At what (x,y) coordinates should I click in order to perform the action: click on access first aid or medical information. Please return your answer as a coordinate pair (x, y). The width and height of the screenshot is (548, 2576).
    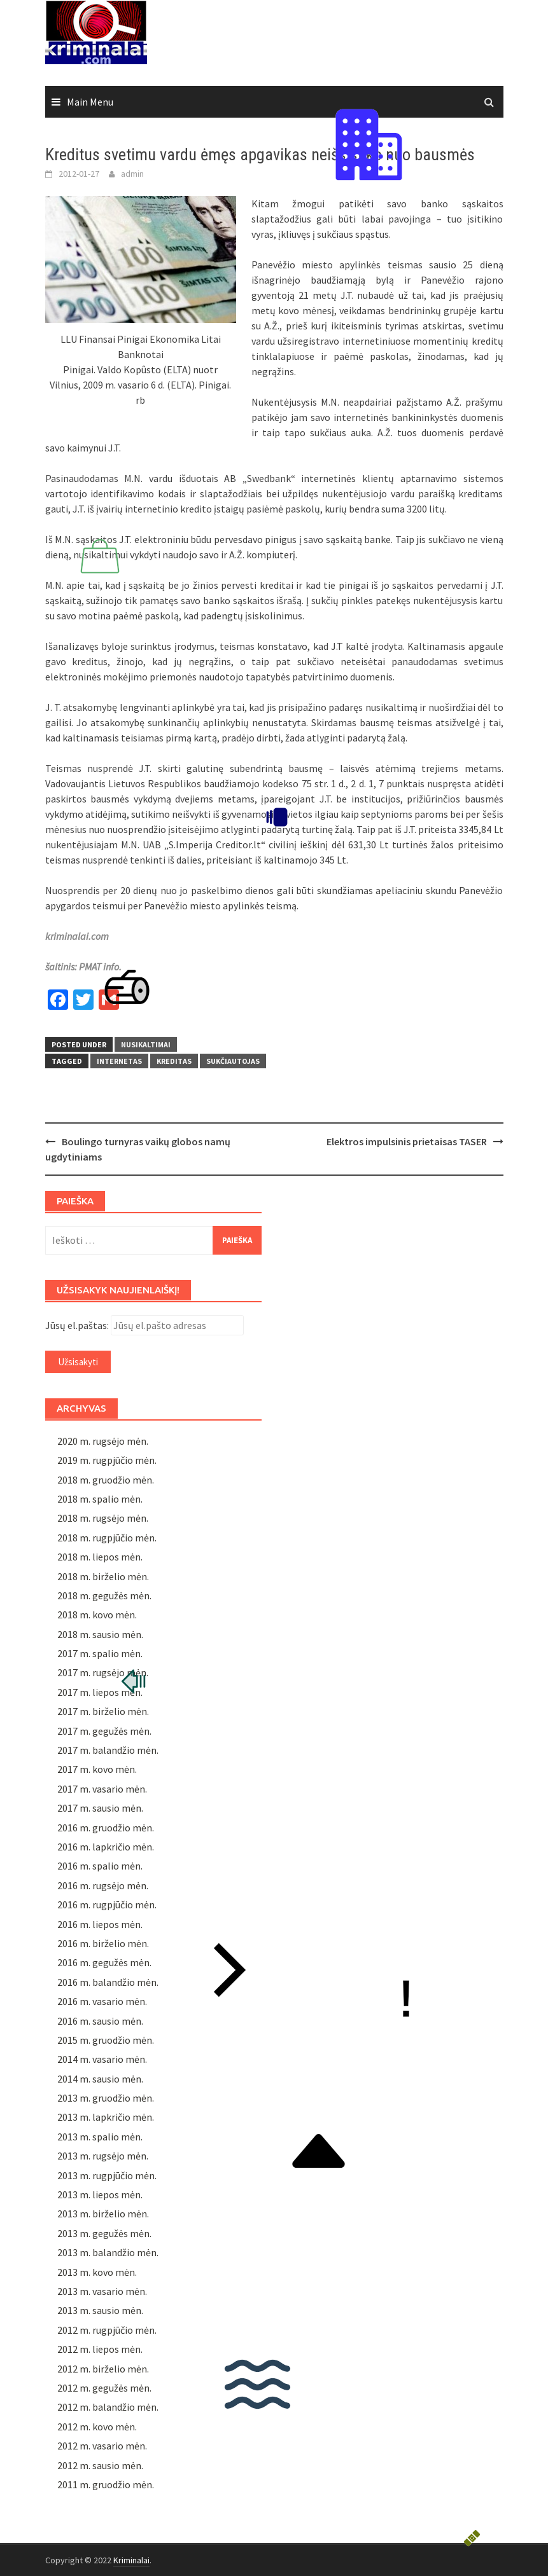
    Looking at the image, I should click on (472, 2538).